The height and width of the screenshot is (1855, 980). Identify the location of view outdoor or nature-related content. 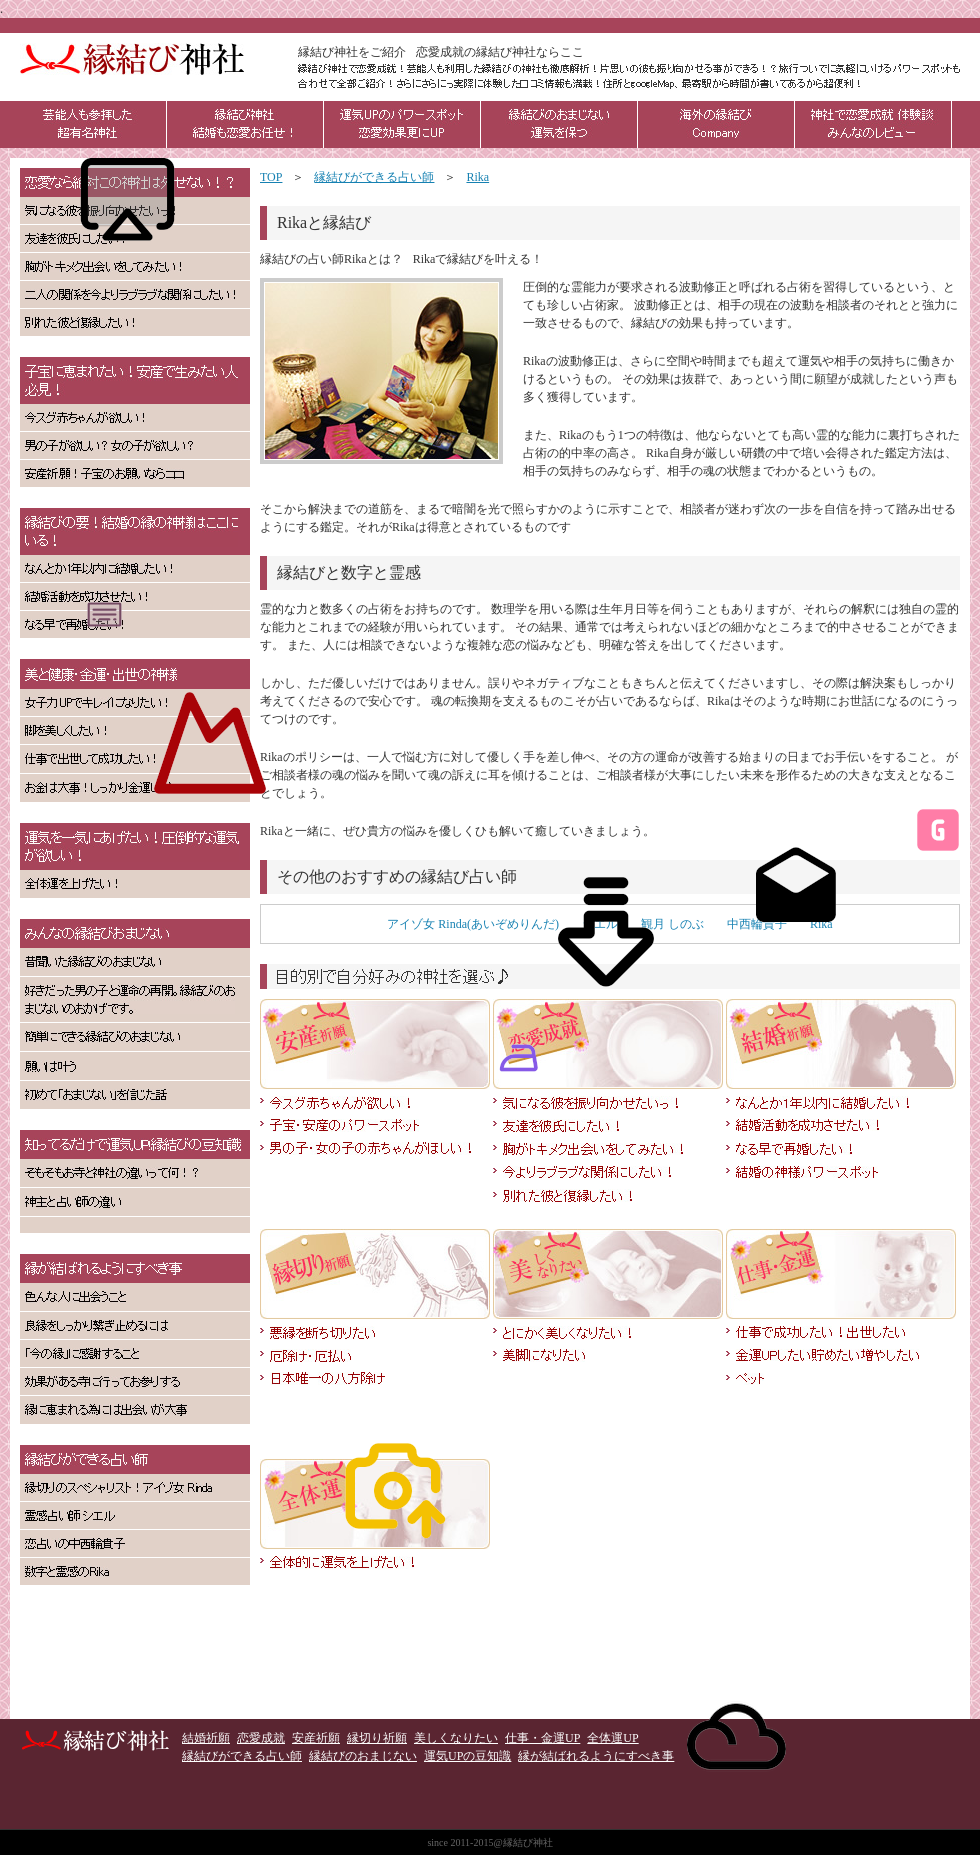
(210, 743).